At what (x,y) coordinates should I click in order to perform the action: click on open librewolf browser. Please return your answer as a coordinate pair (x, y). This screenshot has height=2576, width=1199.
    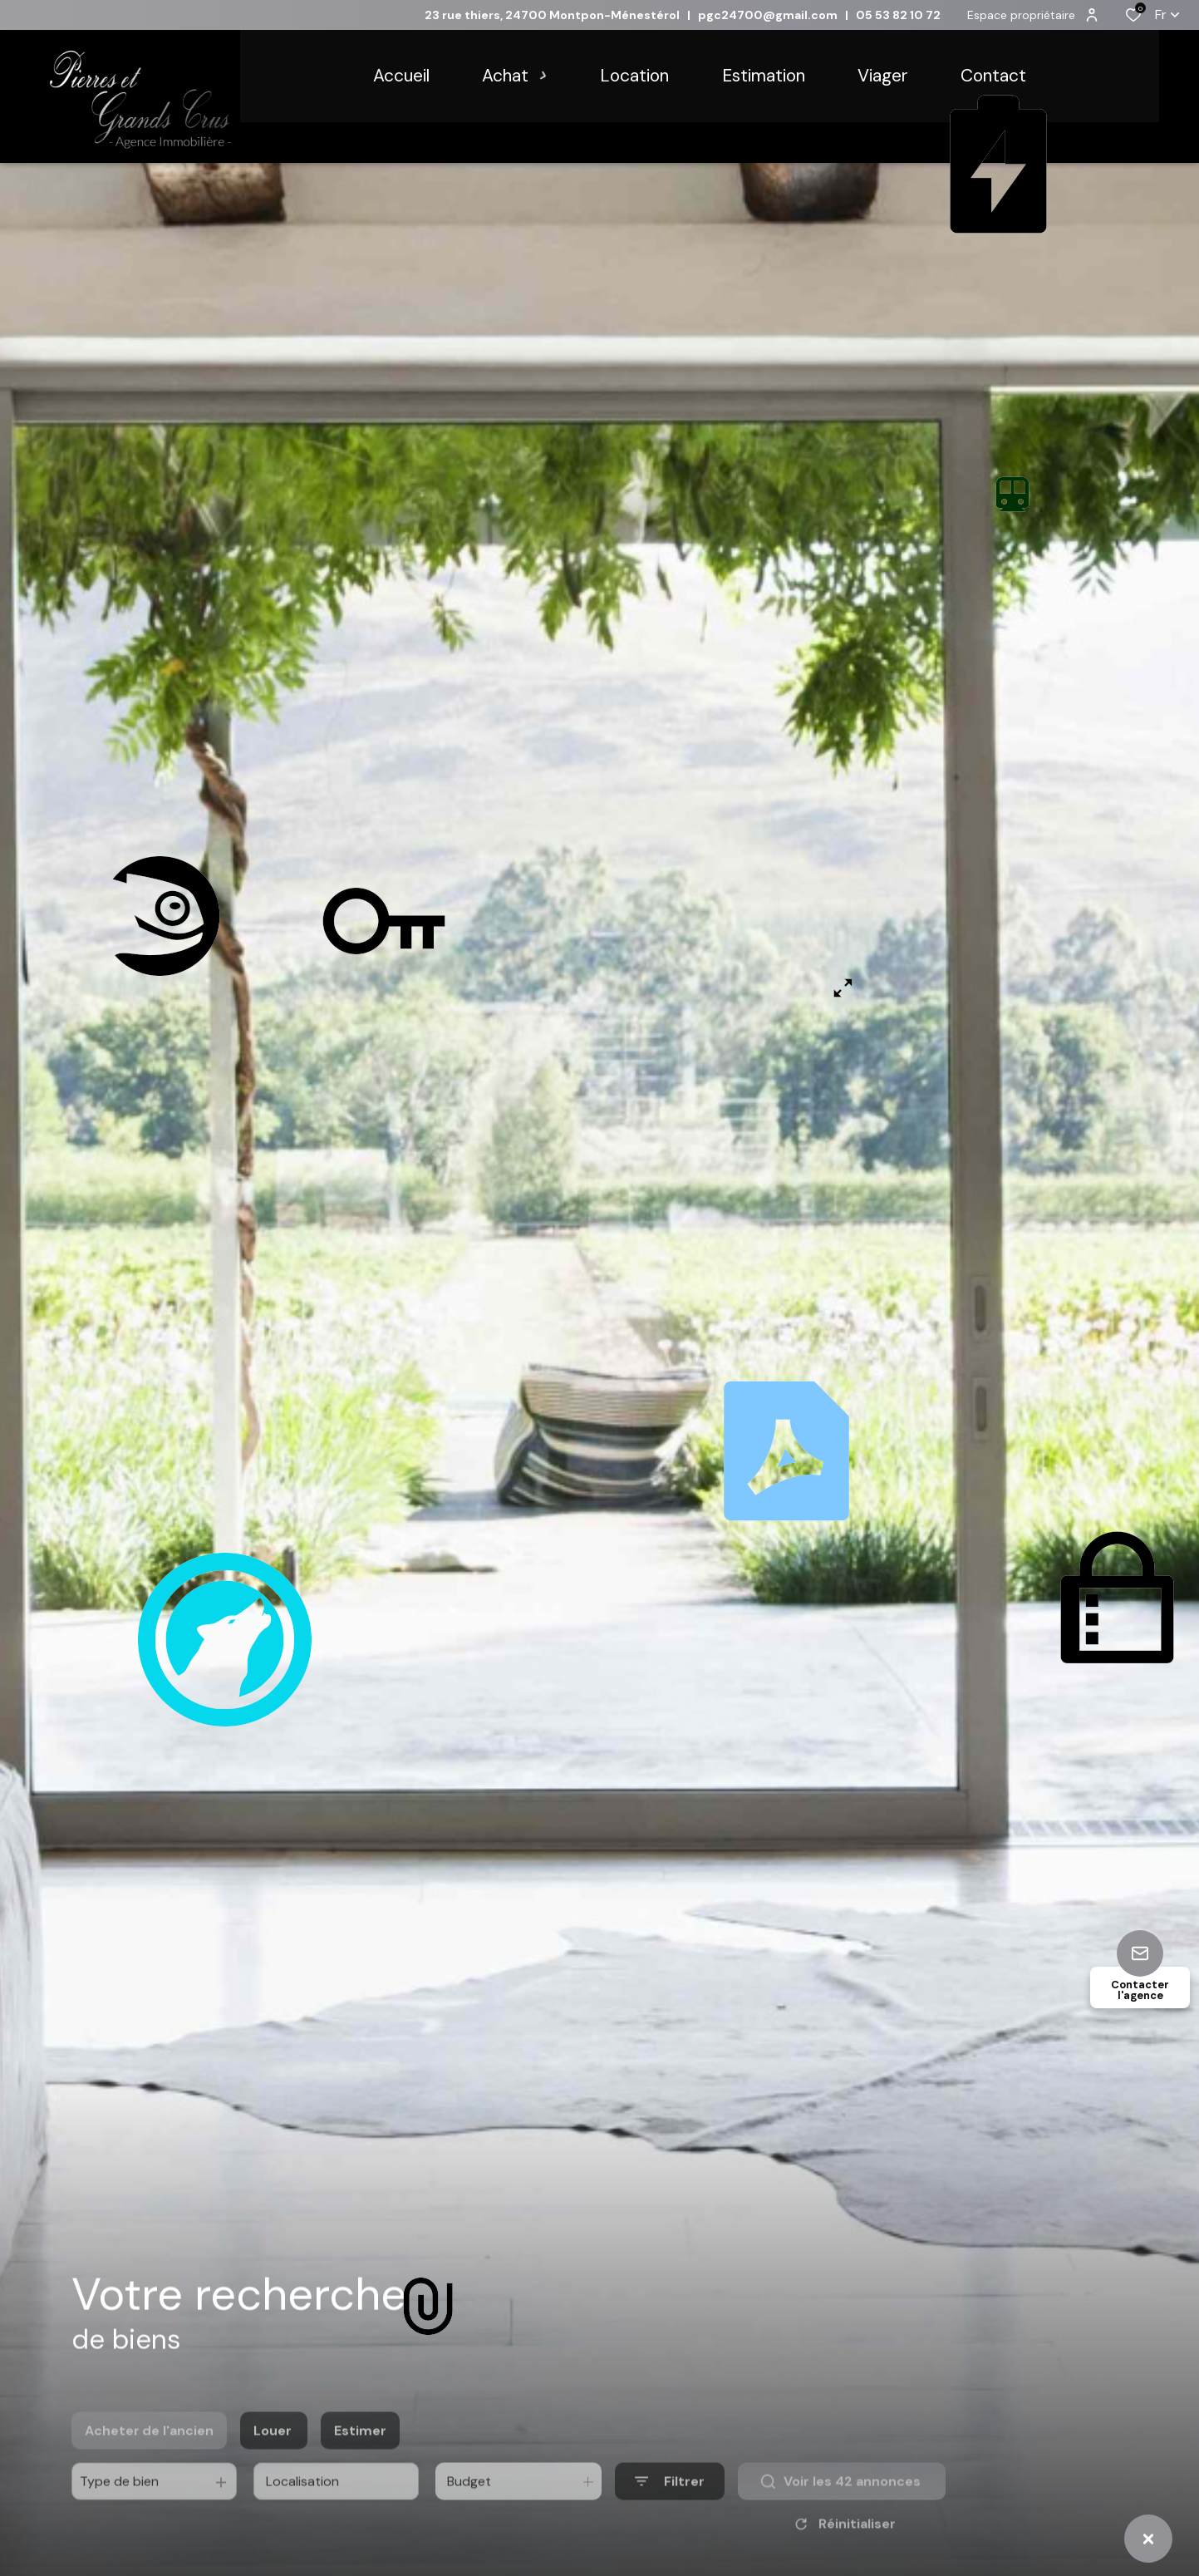
    Looking at the image, I should click on (224, 1639).